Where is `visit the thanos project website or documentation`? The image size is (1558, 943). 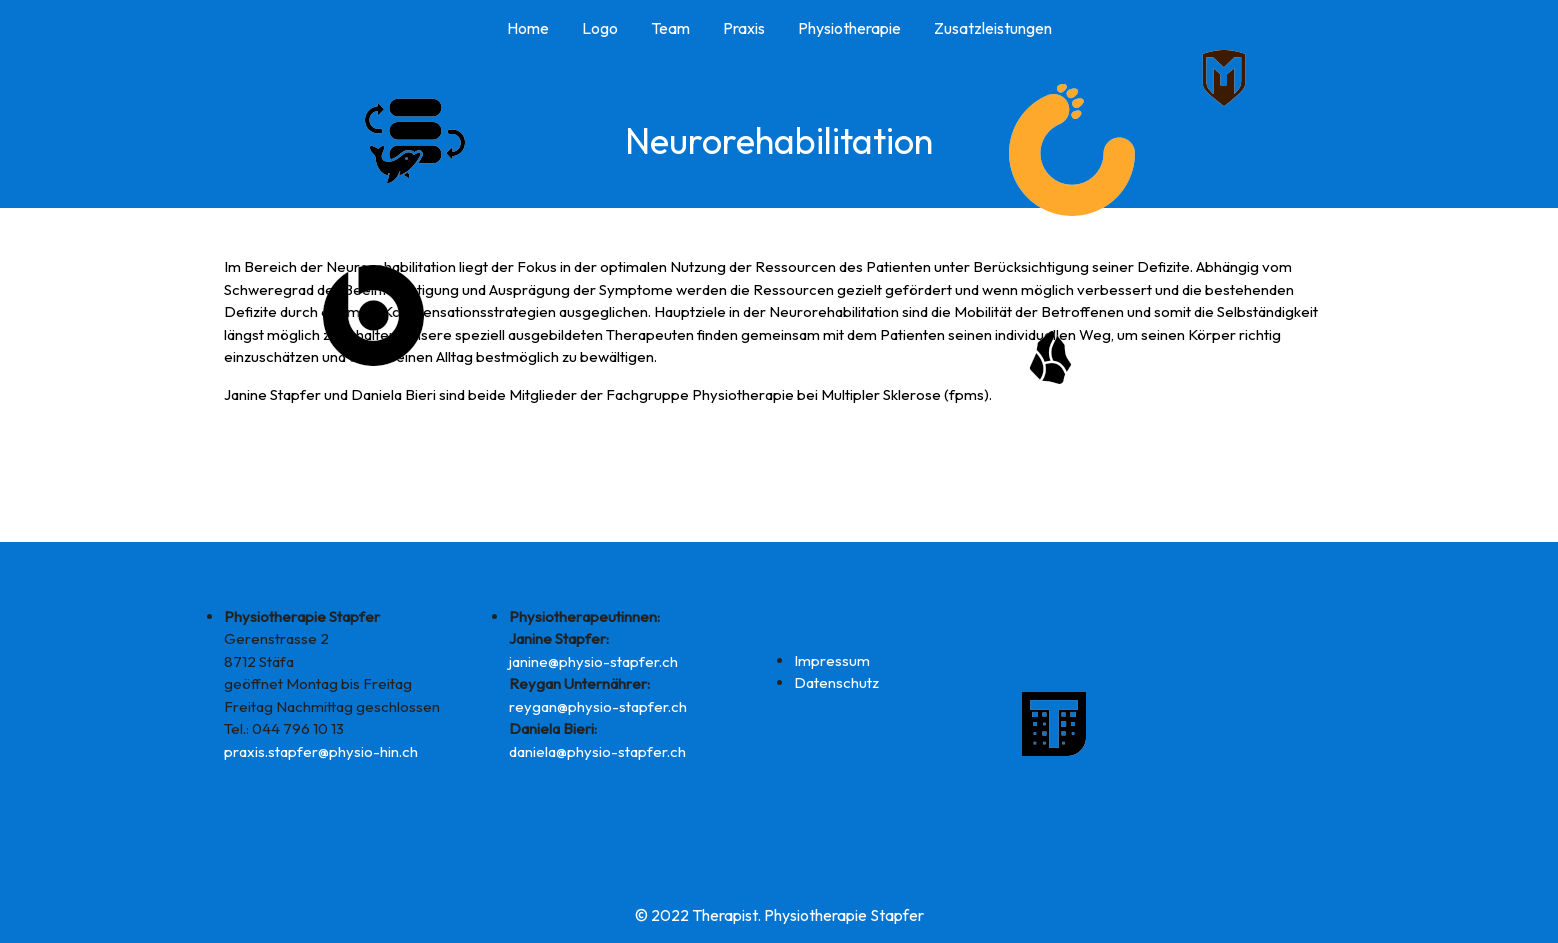
visit the thanos project website or documentation is located at coordinates (1054, 724).